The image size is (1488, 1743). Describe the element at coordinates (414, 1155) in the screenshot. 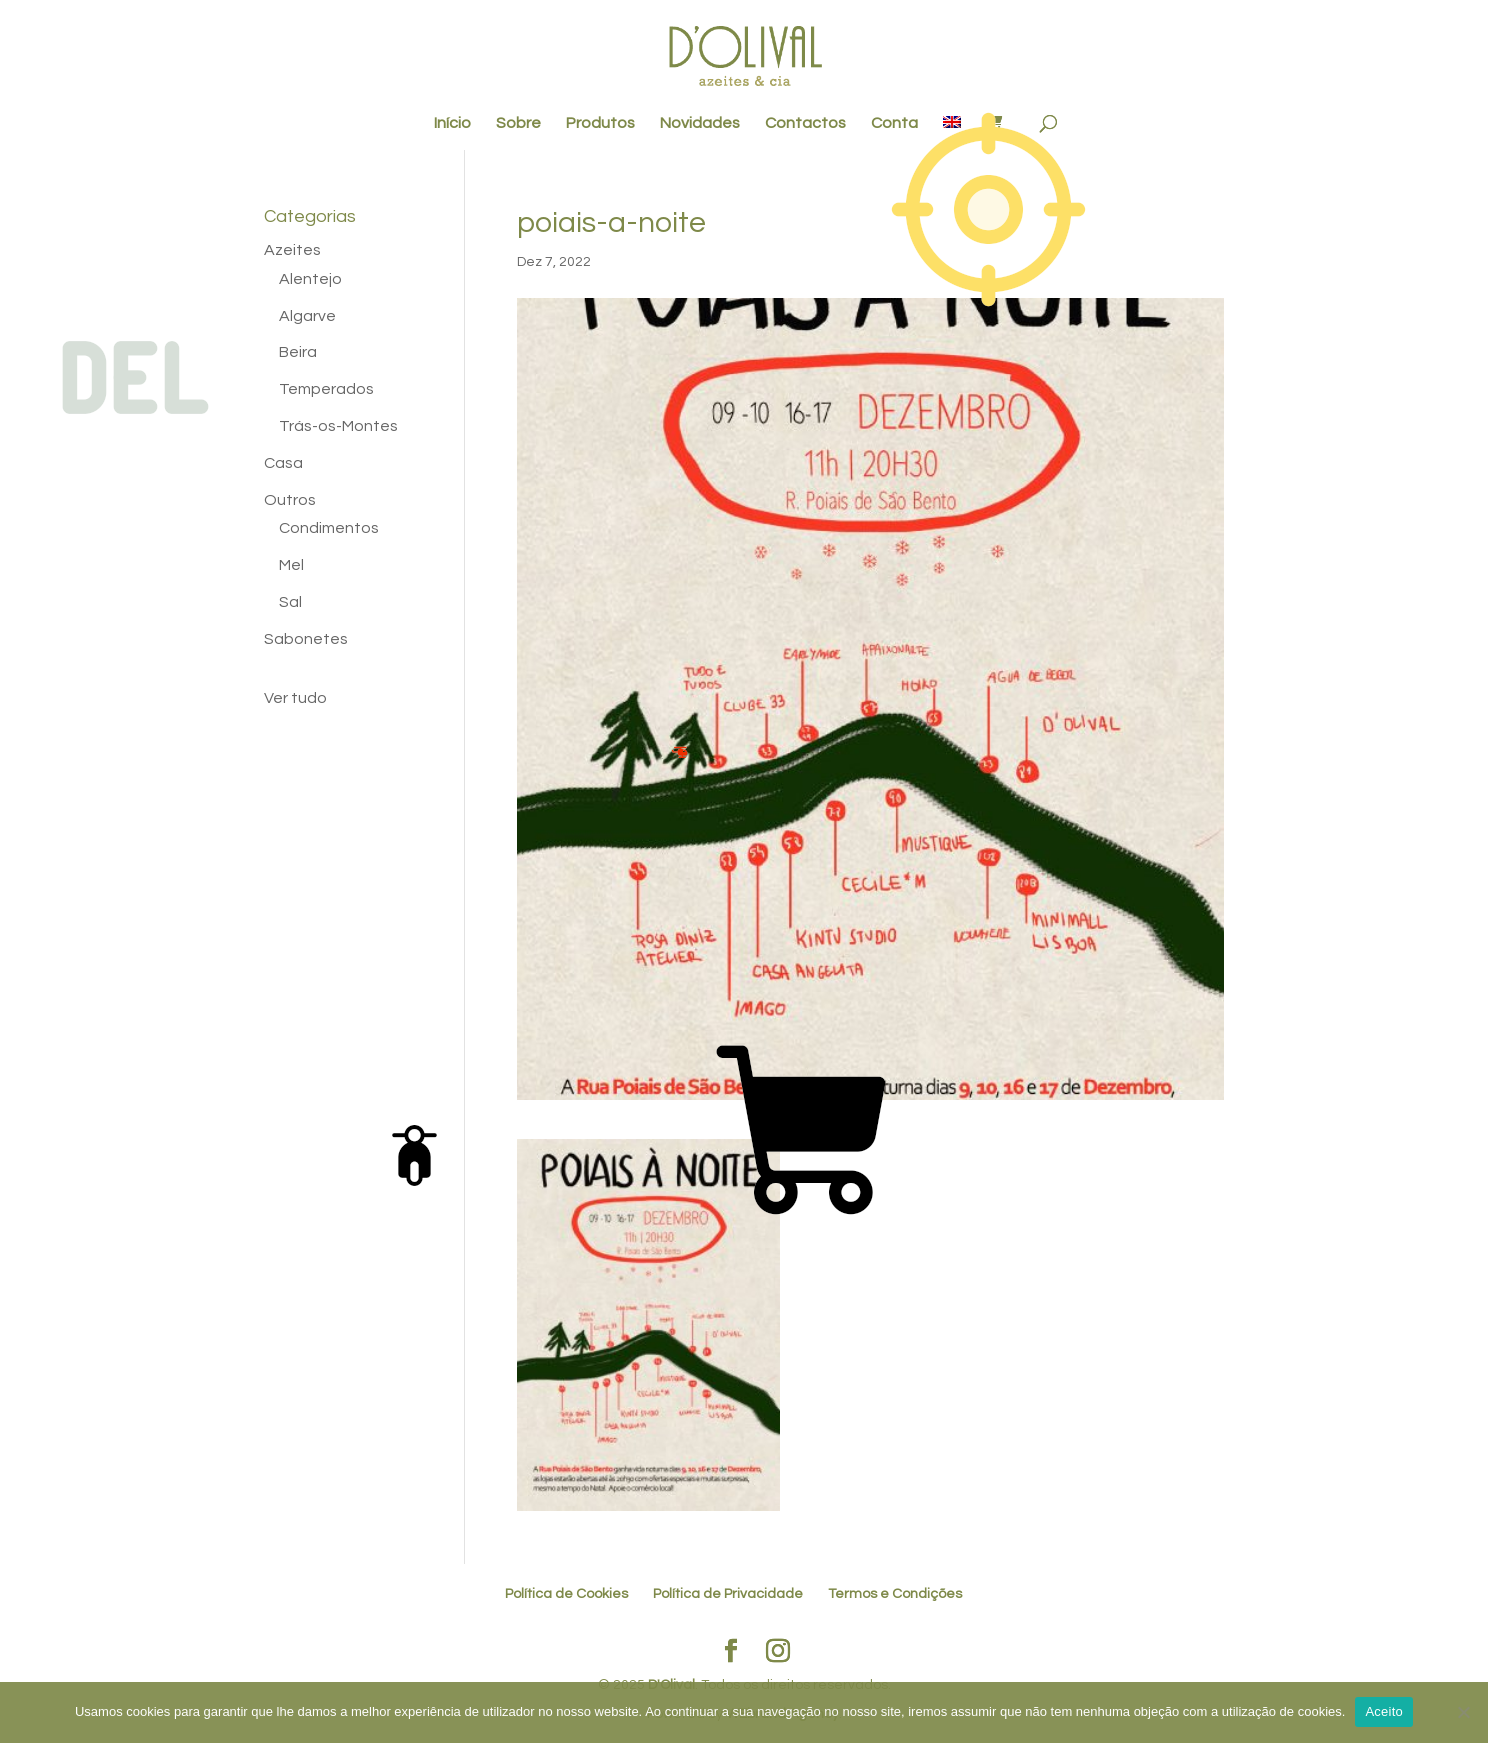

I see `select moped or scooter delivery option` at that location.